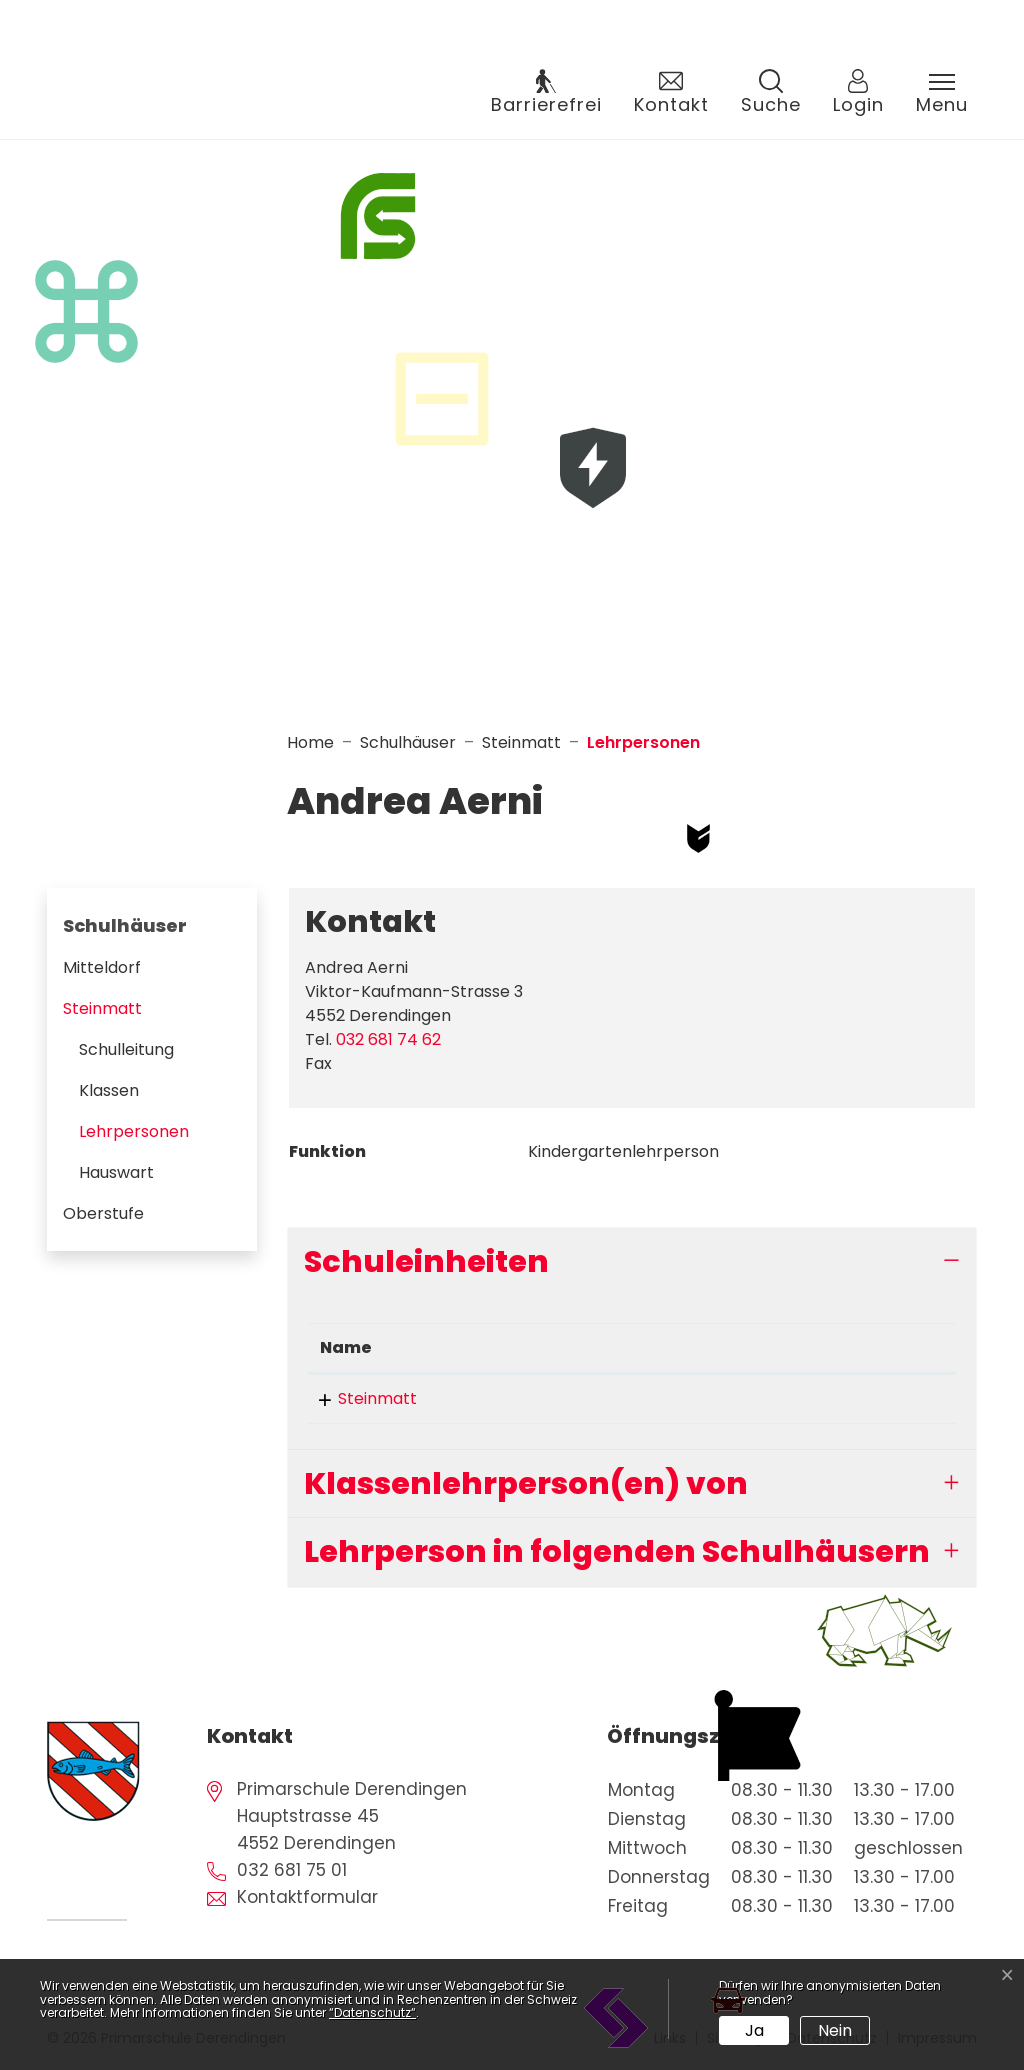 This screenshot has width=1024, height=2070. What do you see at coordinates (593, 468) in the screenshot?
I see `indicates active security protection or firewall enabled` at bounding box center [593, 468].